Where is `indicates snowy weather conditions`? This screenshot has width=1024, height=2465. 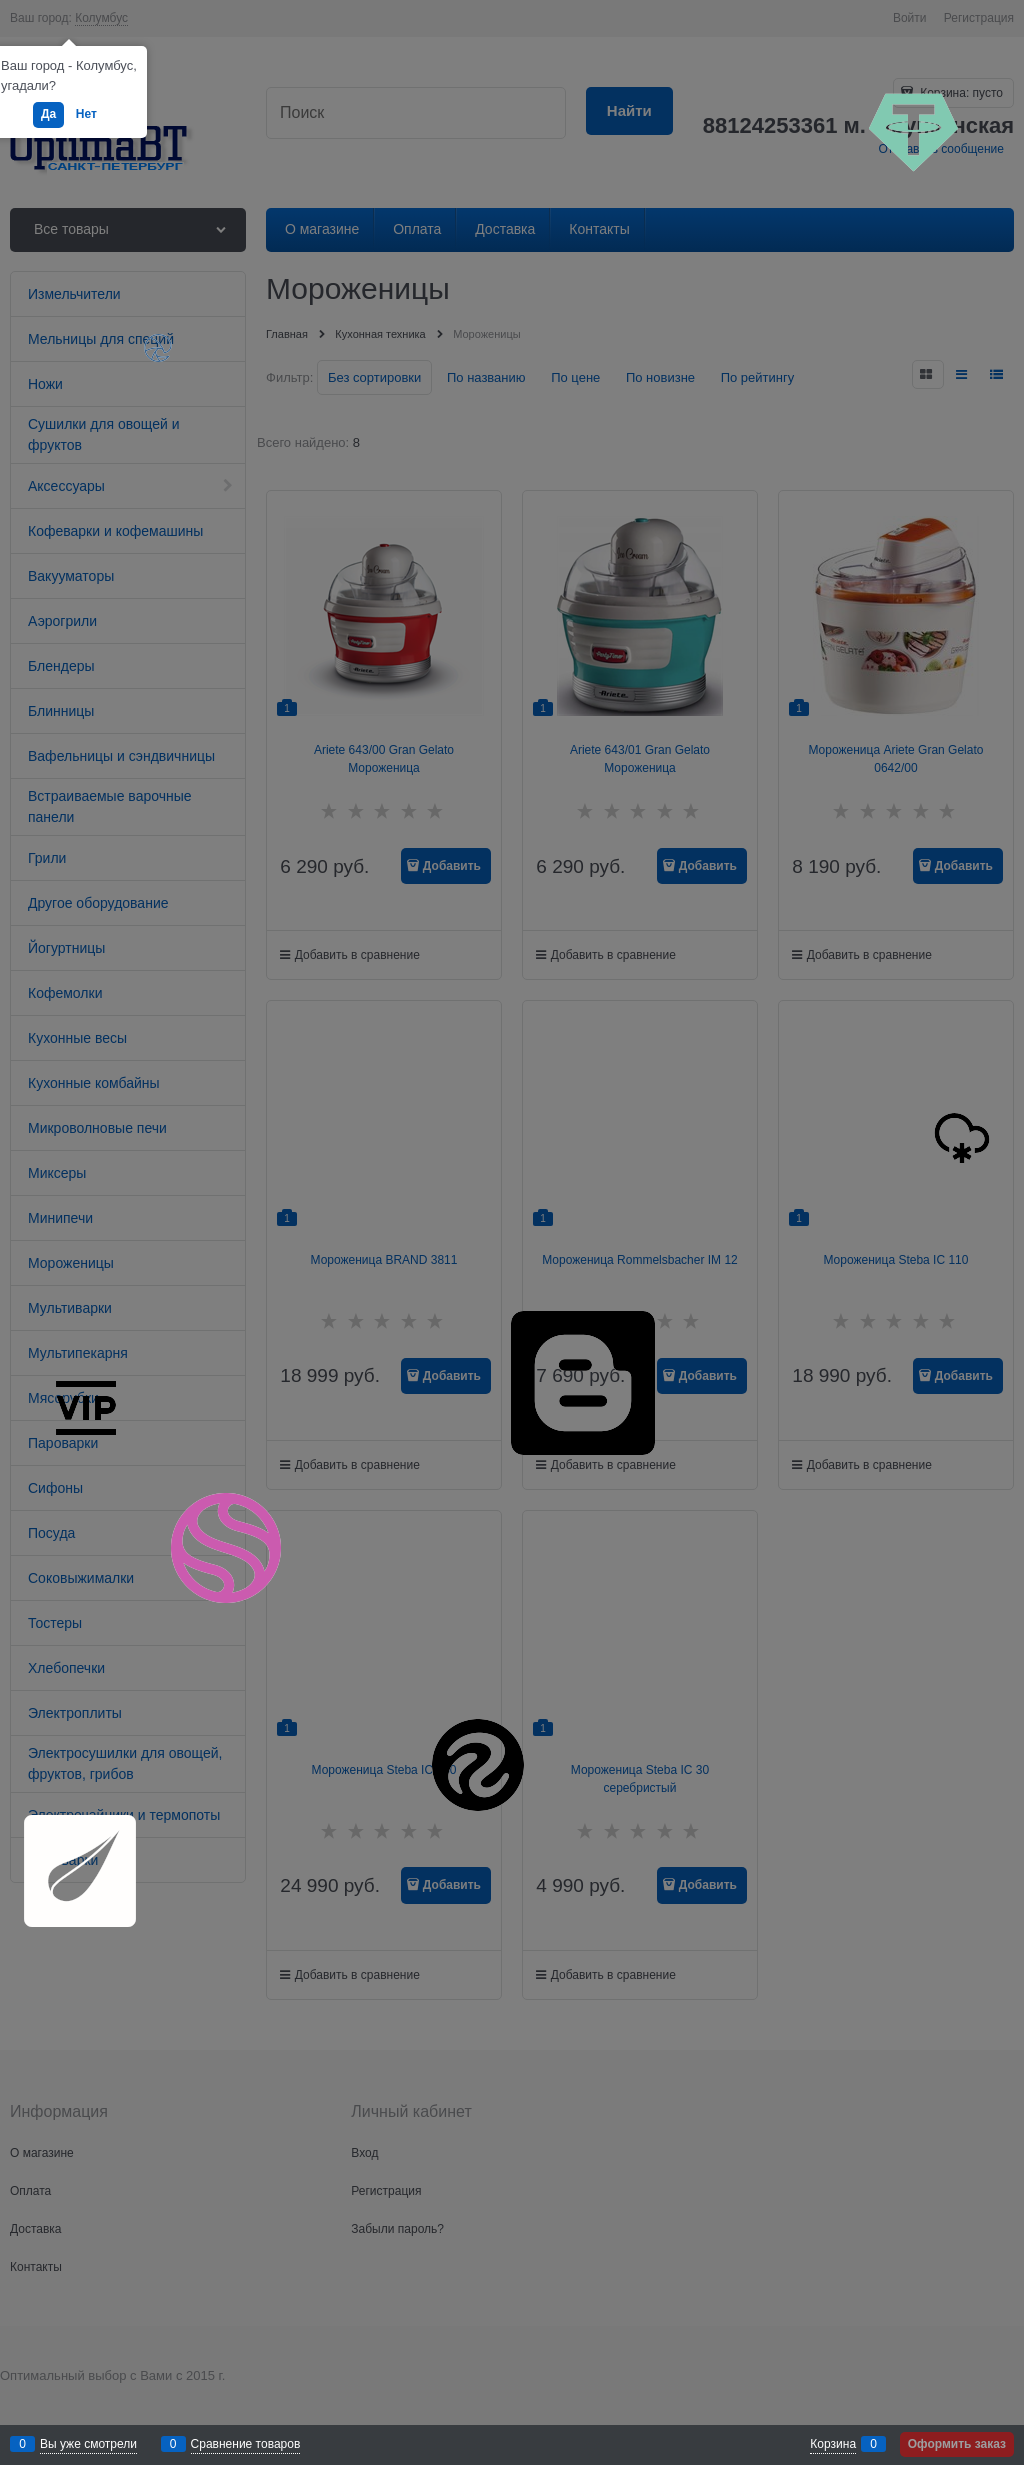 indicates snowy weather conditions is located at coordinates (962, 1138).